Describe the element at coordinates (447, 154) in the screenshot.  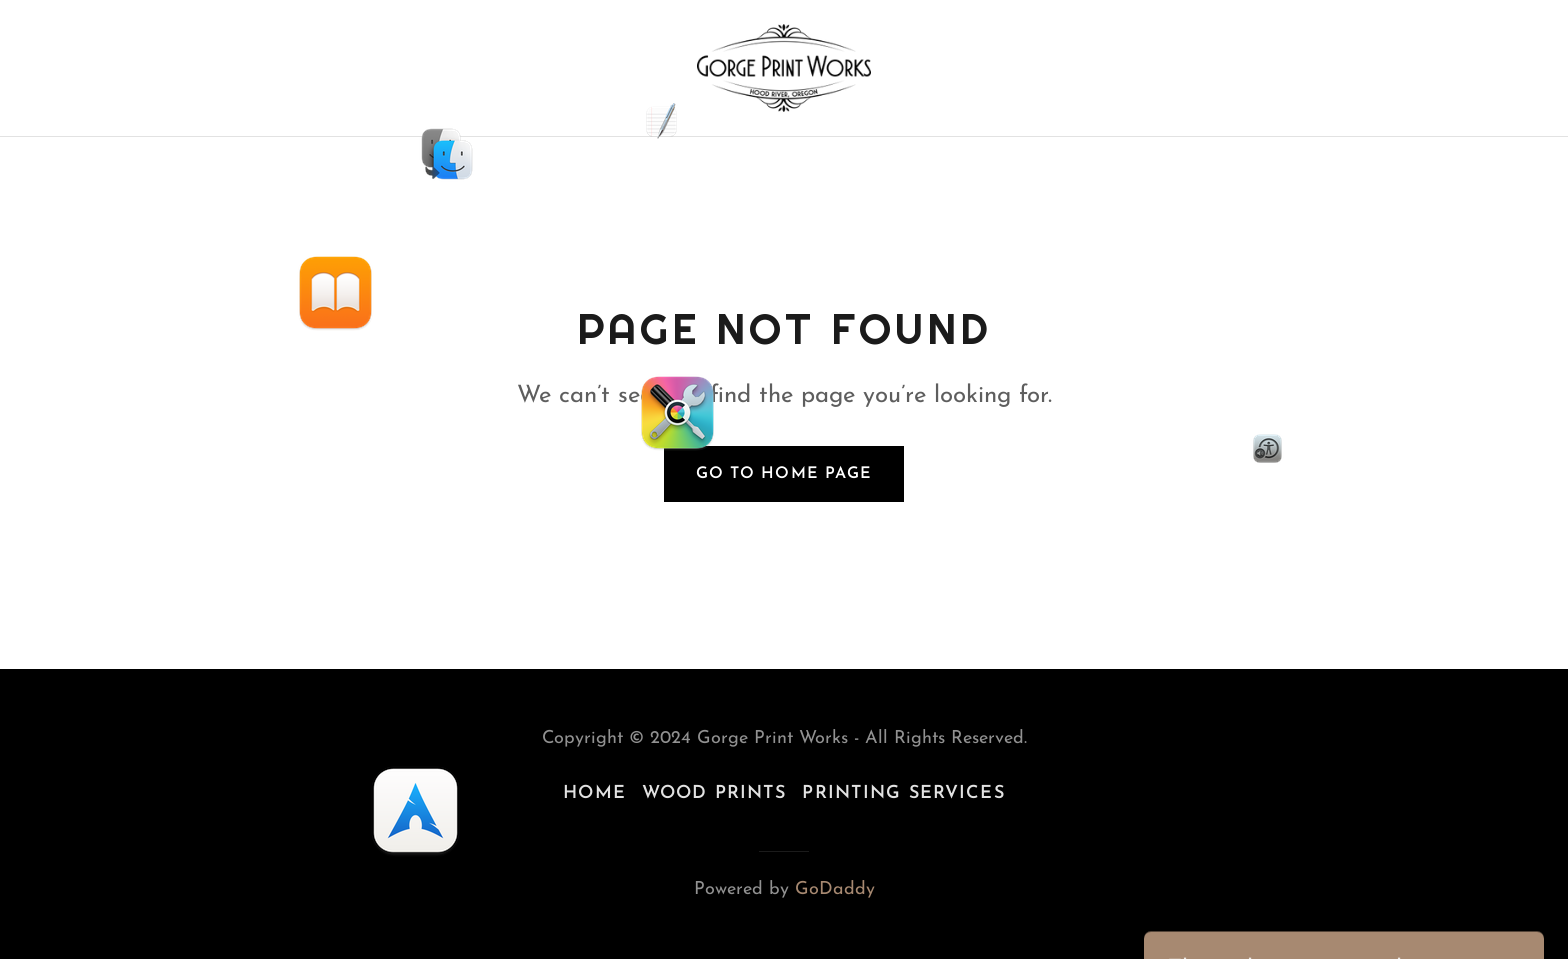
I see `launch migration assistant to transfer data from another mac` at that location.